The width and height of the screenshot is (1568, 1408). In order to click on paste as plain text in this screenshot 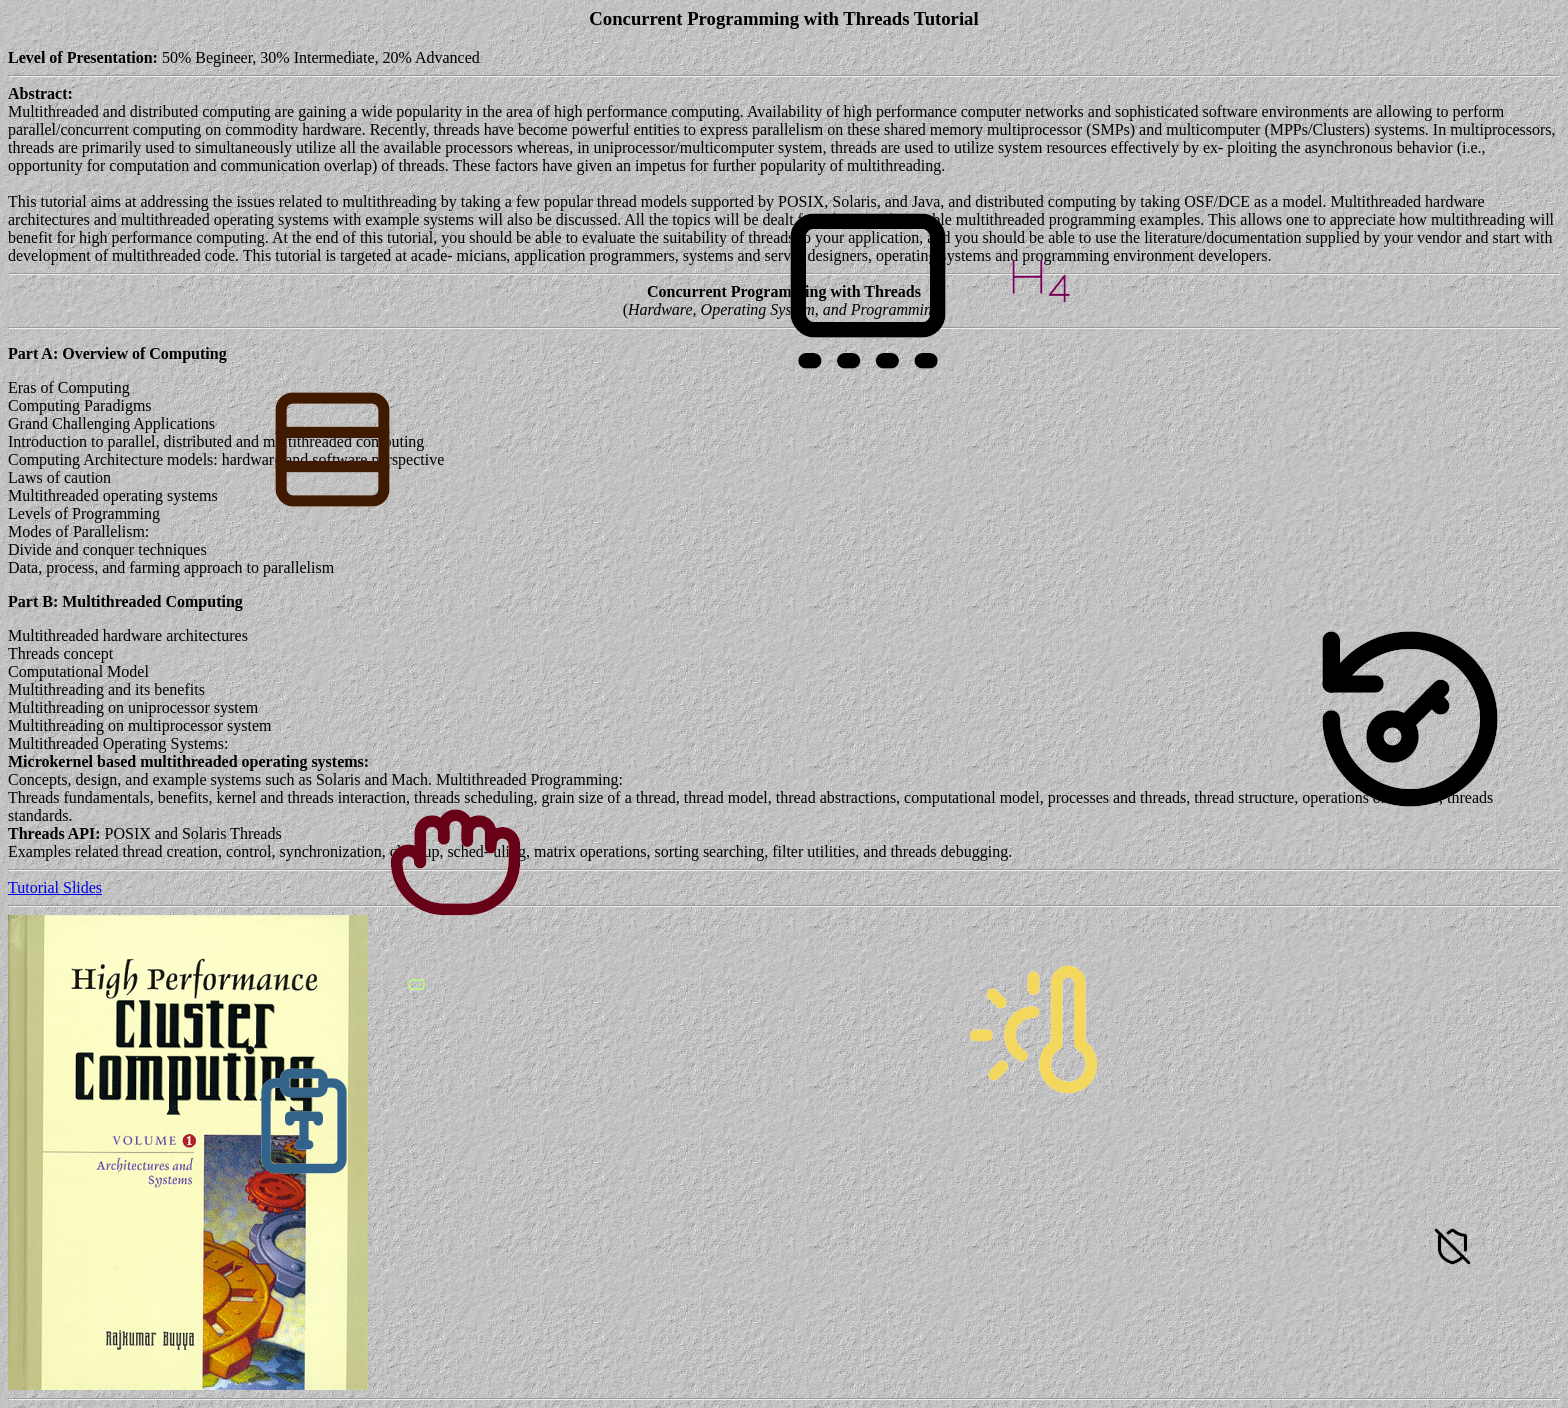, I will do `click(304, 1121)`.